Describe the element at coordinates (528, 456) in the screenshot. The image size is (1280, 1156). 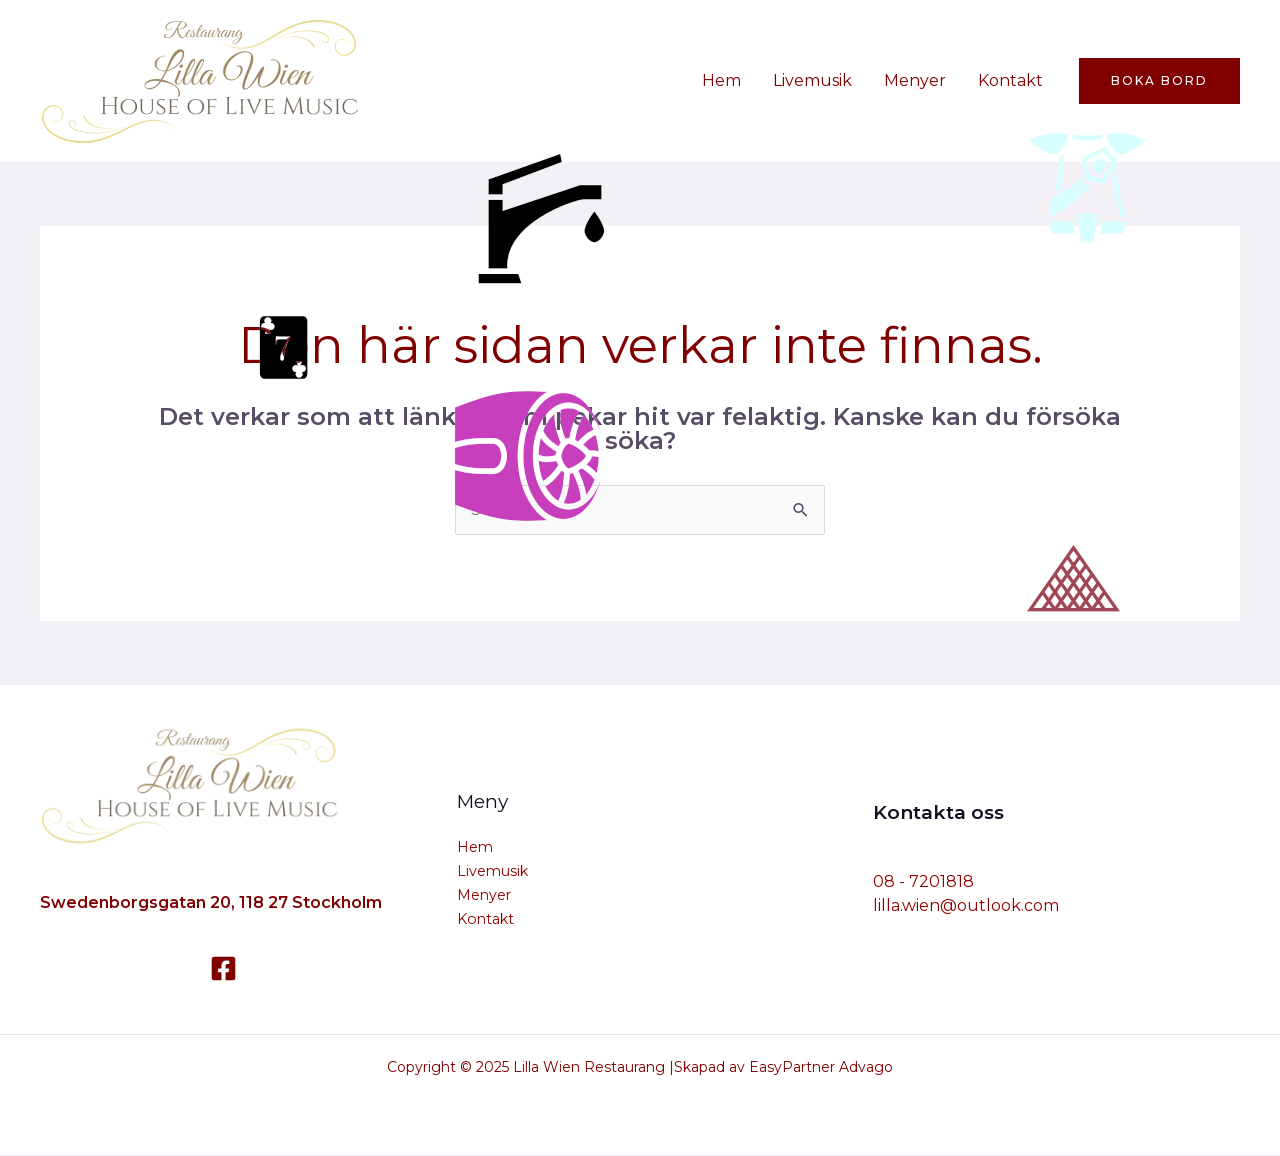
I see `access turbine or engine controls` at that location.